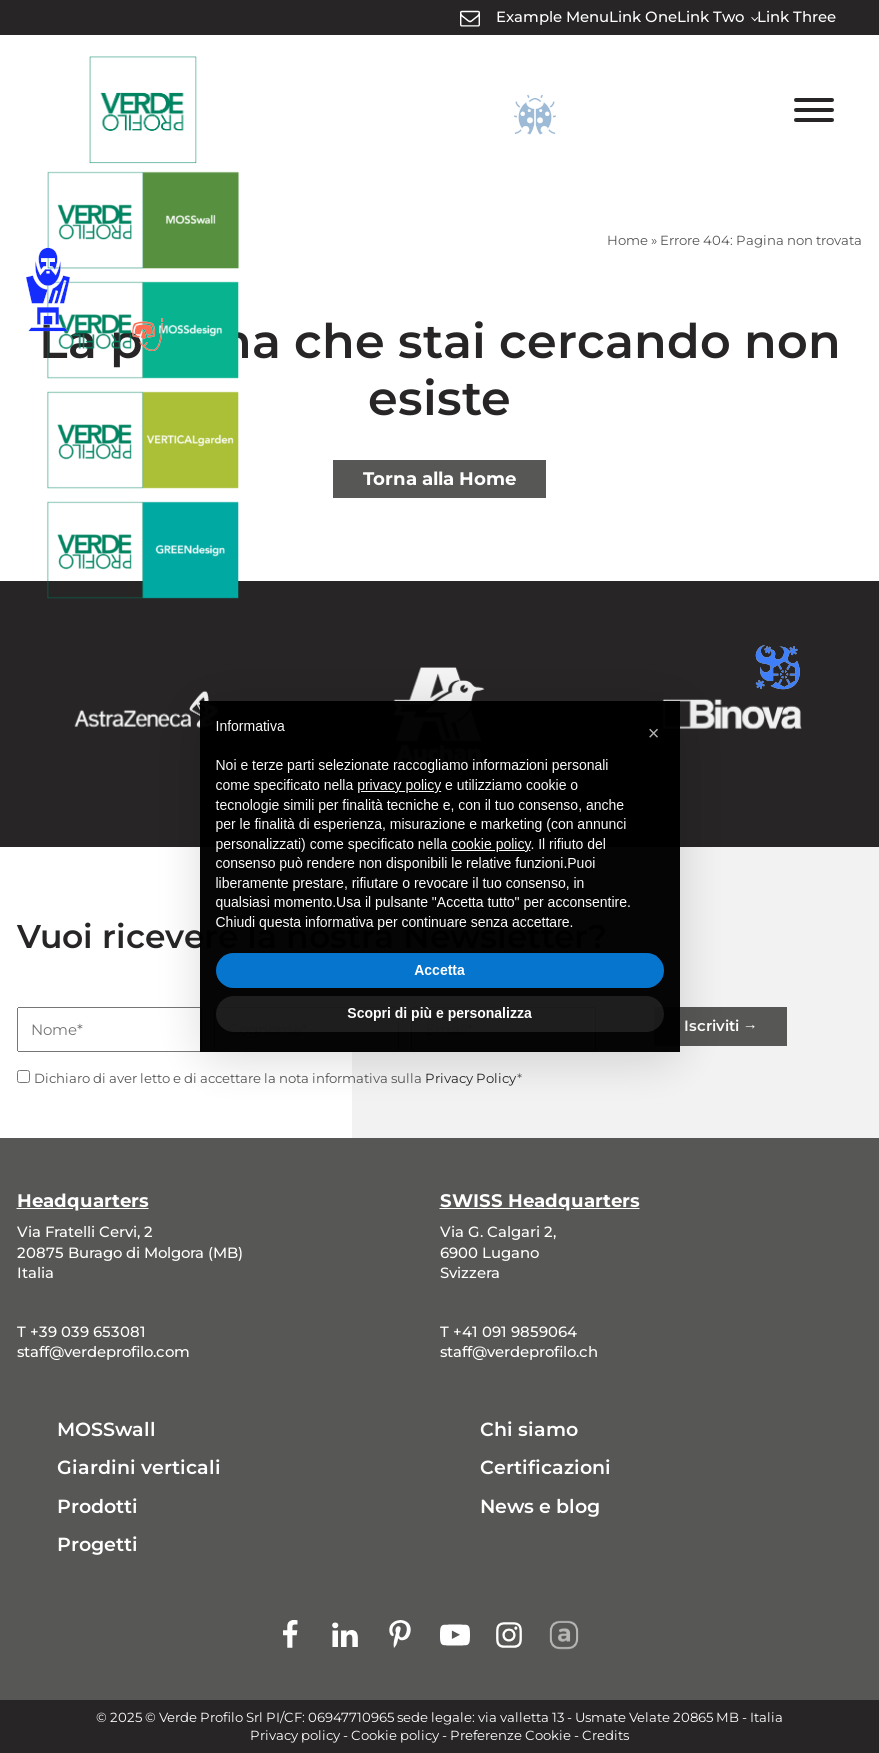 The height and width of the screenshot is (1753, 879). Describe the element at coordinates (147, 334) in the screenshot. I see `access scuba diving or underwater activities` at that location.